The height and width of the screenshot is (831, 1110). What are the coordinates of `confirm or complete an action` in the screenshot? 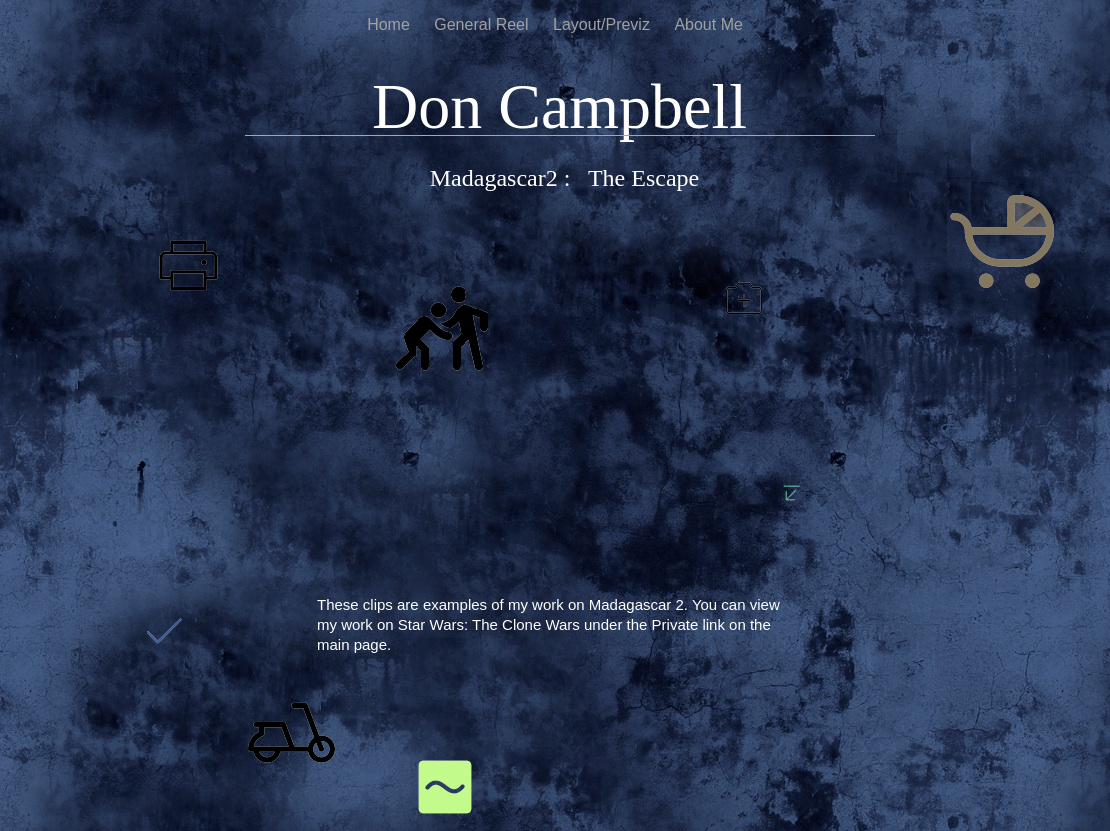 It's located at (163, 629).